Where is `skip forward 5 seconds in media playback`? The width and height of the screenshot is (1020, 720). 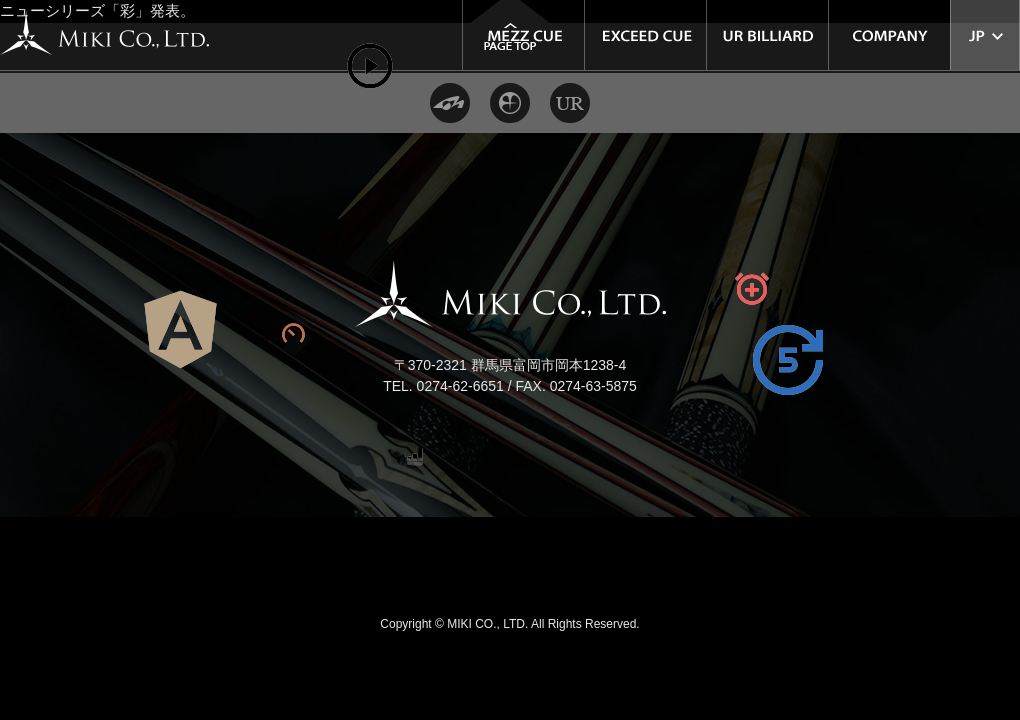 skip forward 5 seconds in media playback is located at coordinates (788, 360).